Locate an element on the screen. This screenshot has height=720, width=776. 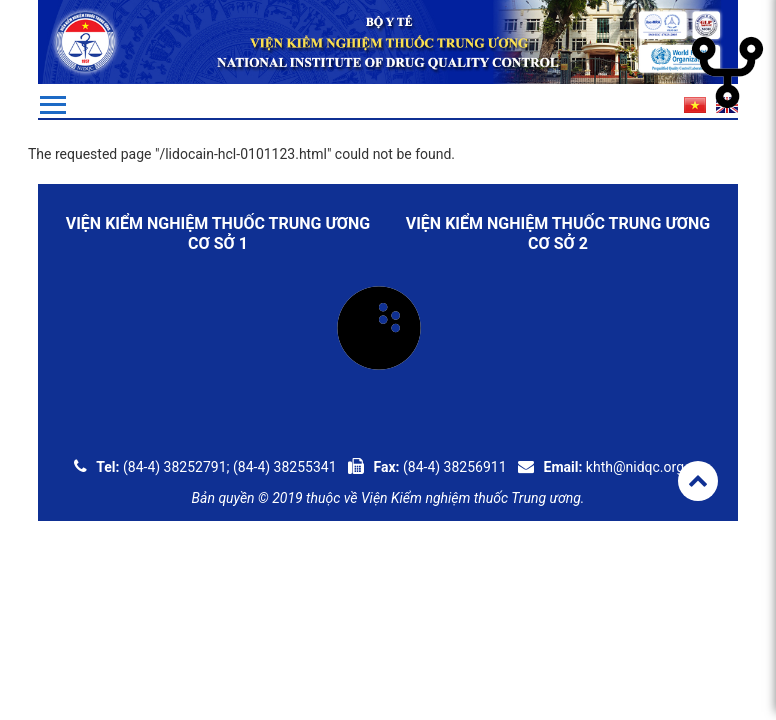
access bowling game or sports app is located at coordinates (379, 328).